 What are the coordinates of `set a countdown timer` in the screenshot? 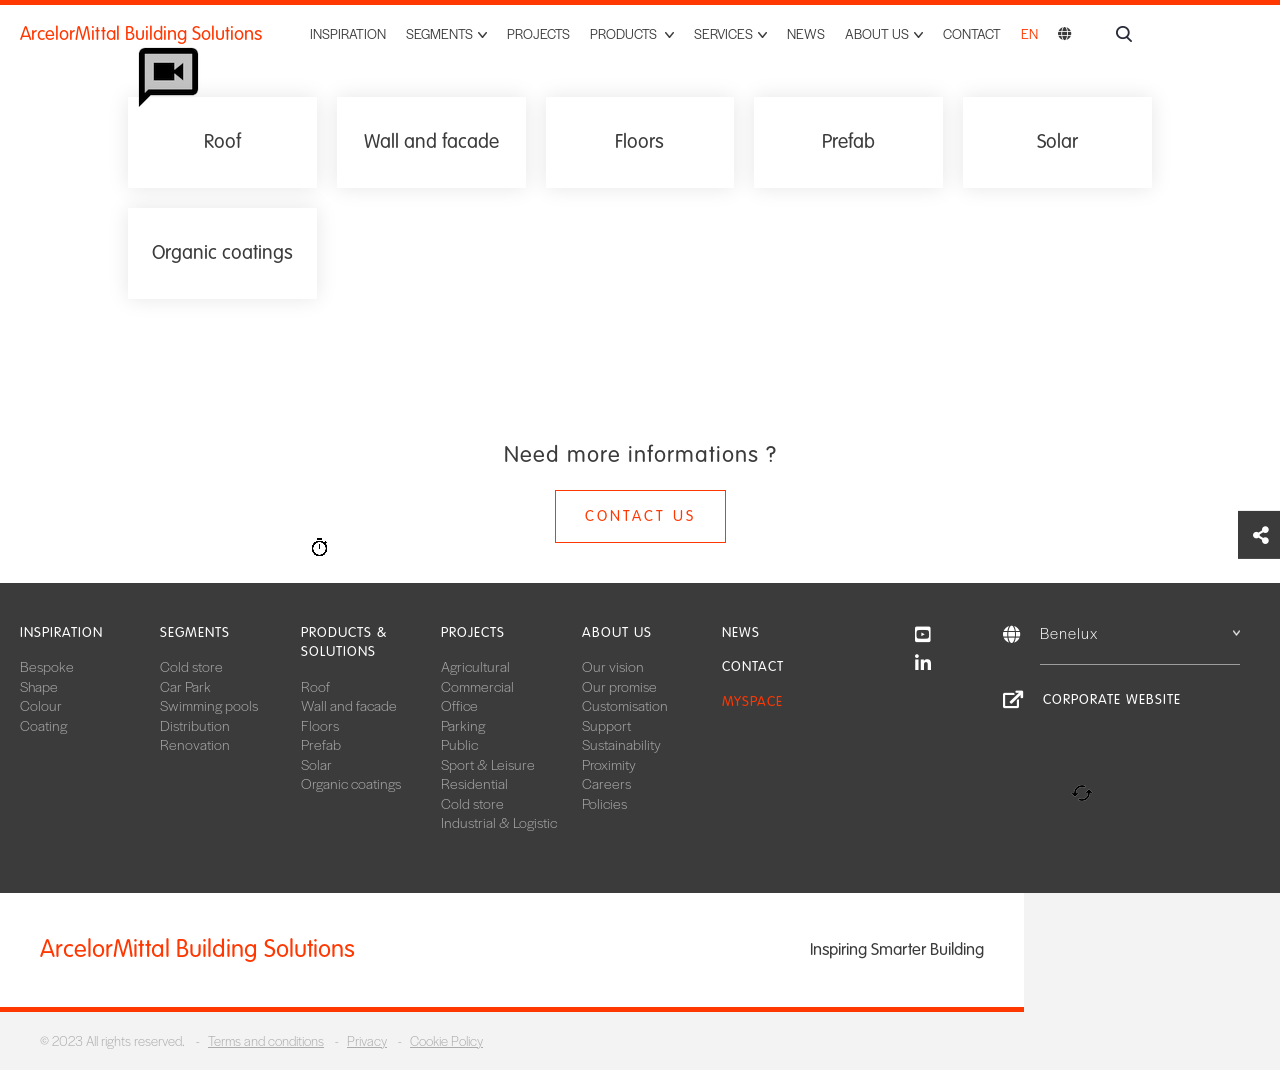 It's located at (319, 547).